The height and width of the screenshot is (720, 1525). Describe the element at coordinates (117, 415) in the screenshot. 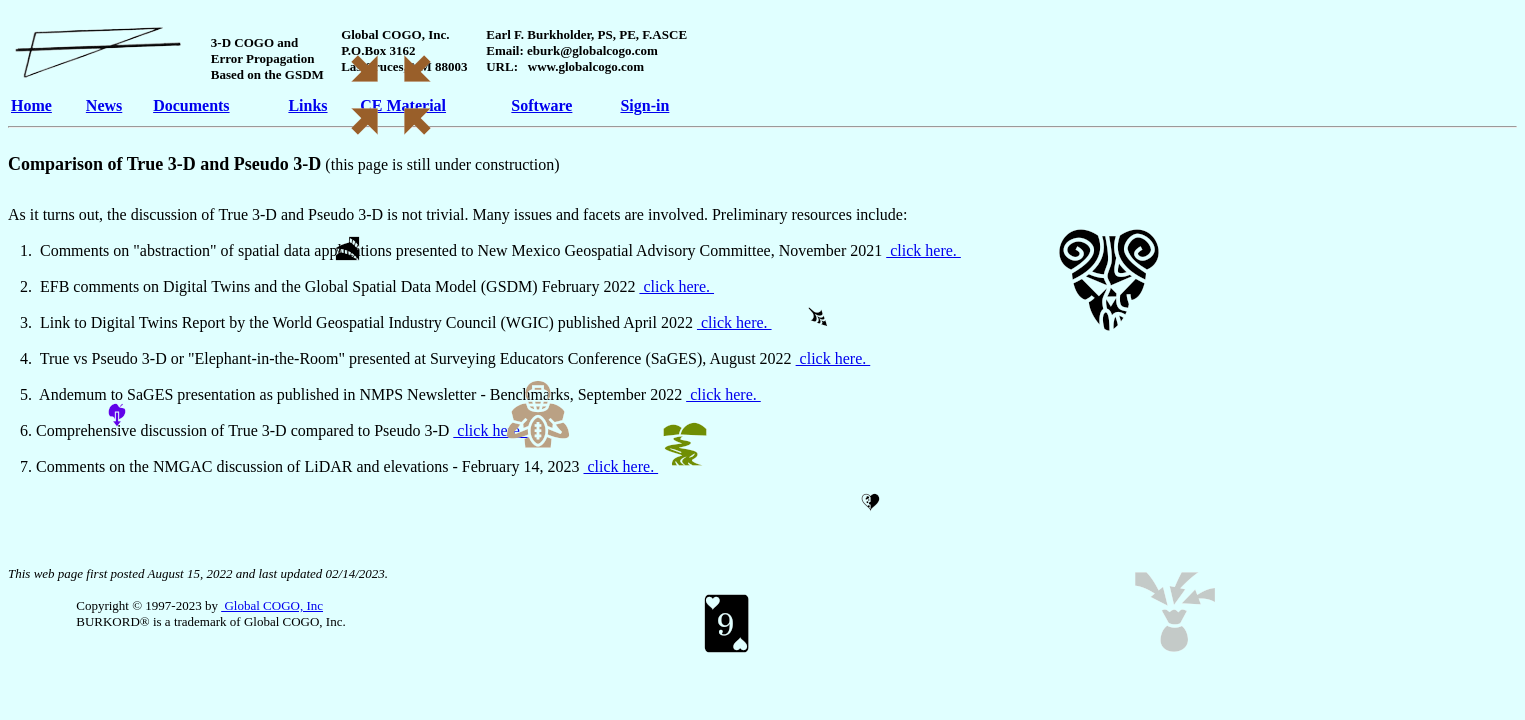

I see `indicates gravitational force or physics simulation` at that location.